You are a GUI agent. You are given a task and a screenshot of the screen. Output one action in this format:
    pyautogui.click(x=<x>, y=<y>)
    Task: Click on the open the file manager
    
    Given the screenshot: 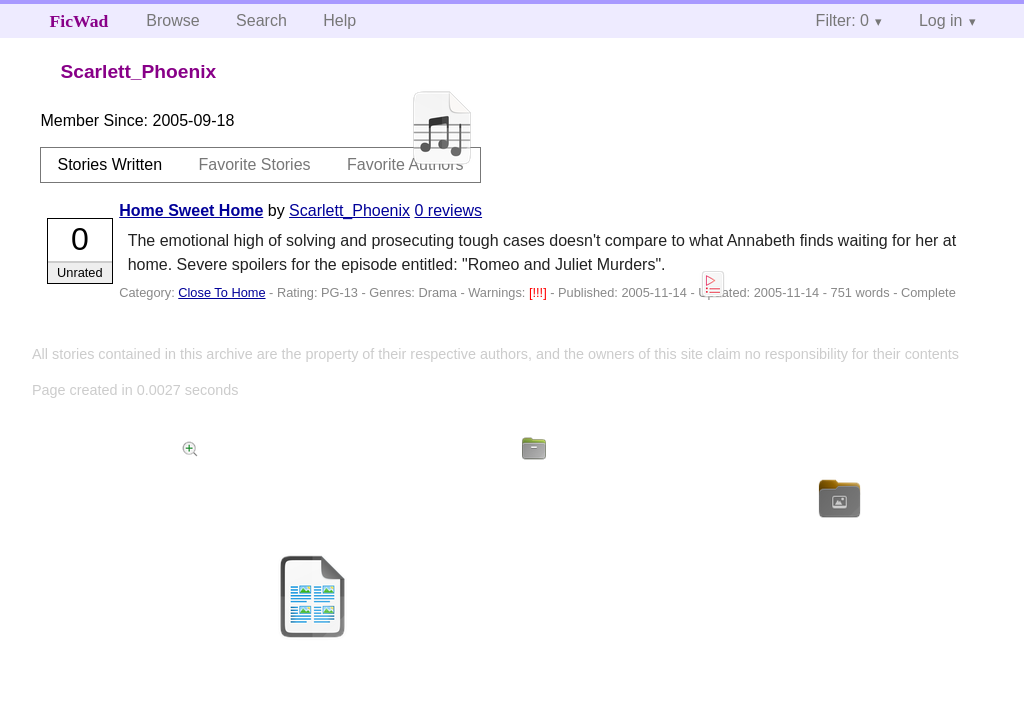 What is the action you would take?
    pyautogui.click(x=534, y=448)
    